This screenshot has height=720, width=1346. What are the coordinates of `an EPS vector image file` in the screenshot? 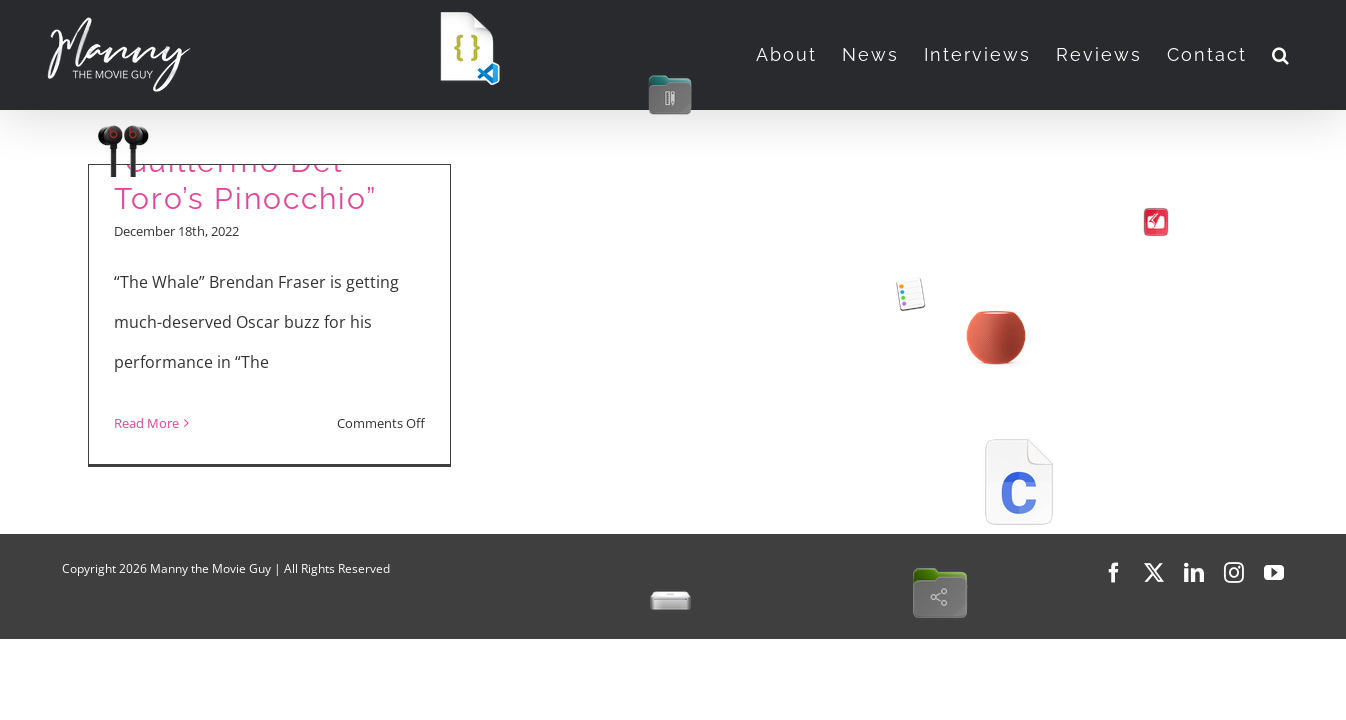 It's located at (1156, 222).